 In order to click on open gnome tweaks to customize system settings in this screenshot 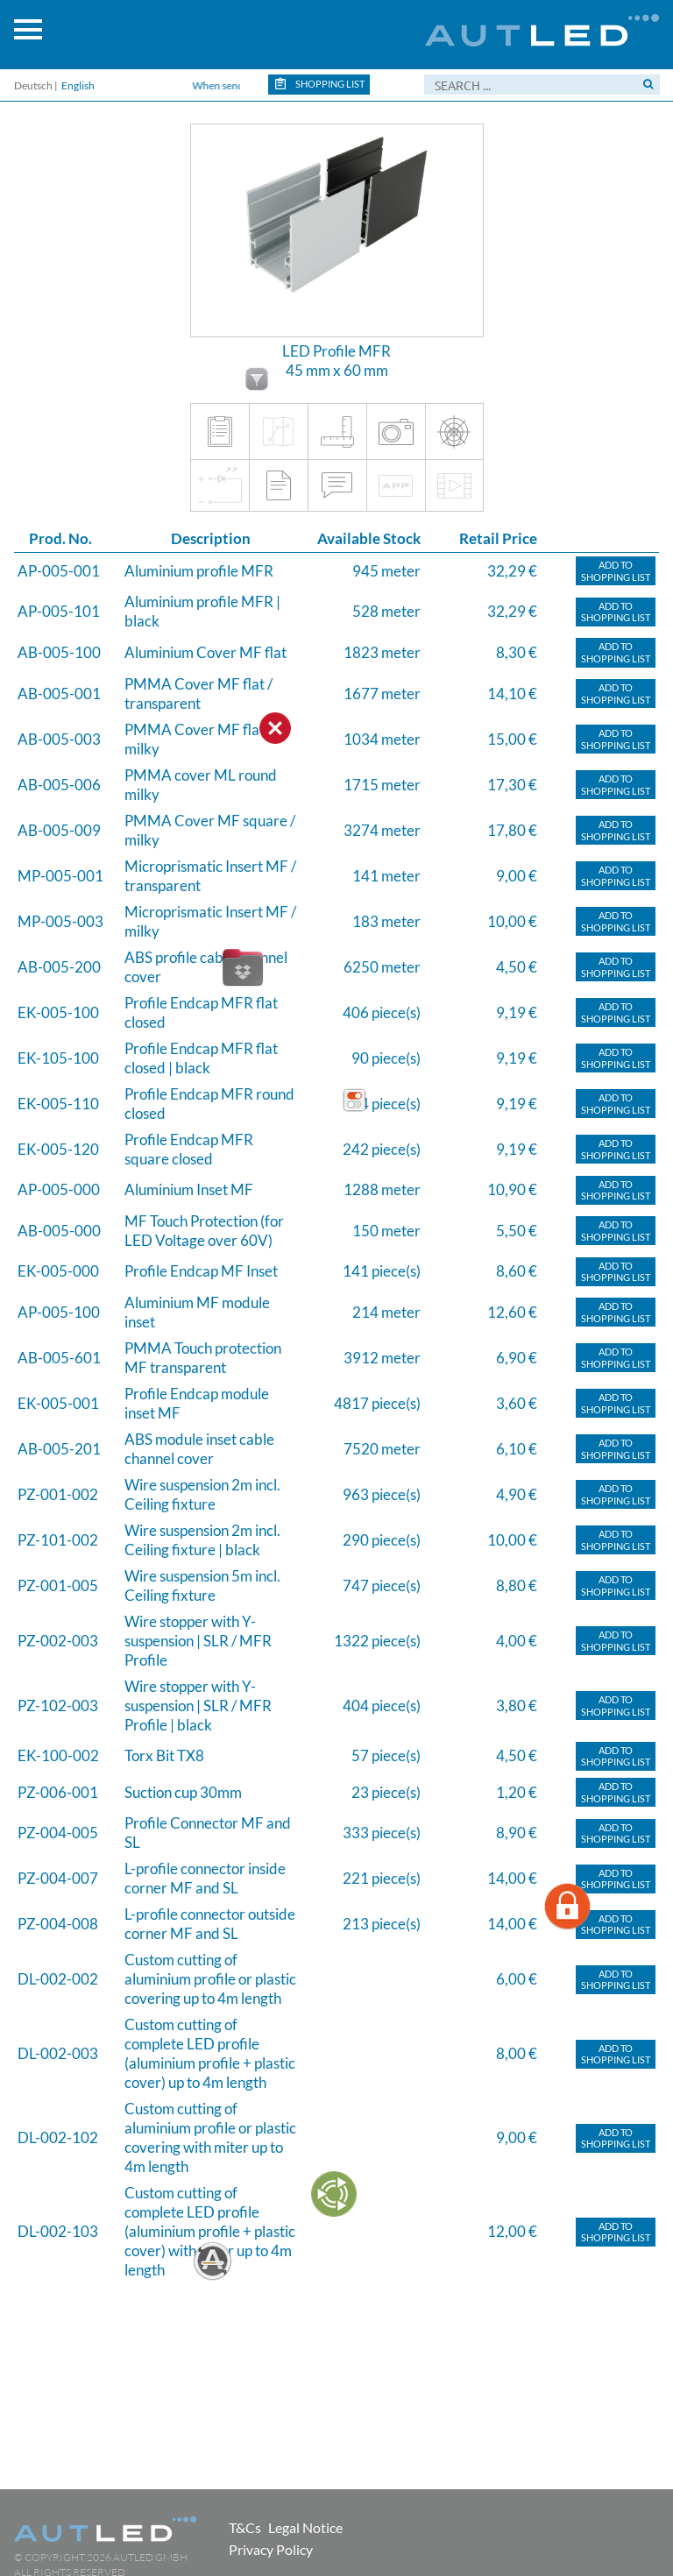, I will do `click(354, 1100)`.